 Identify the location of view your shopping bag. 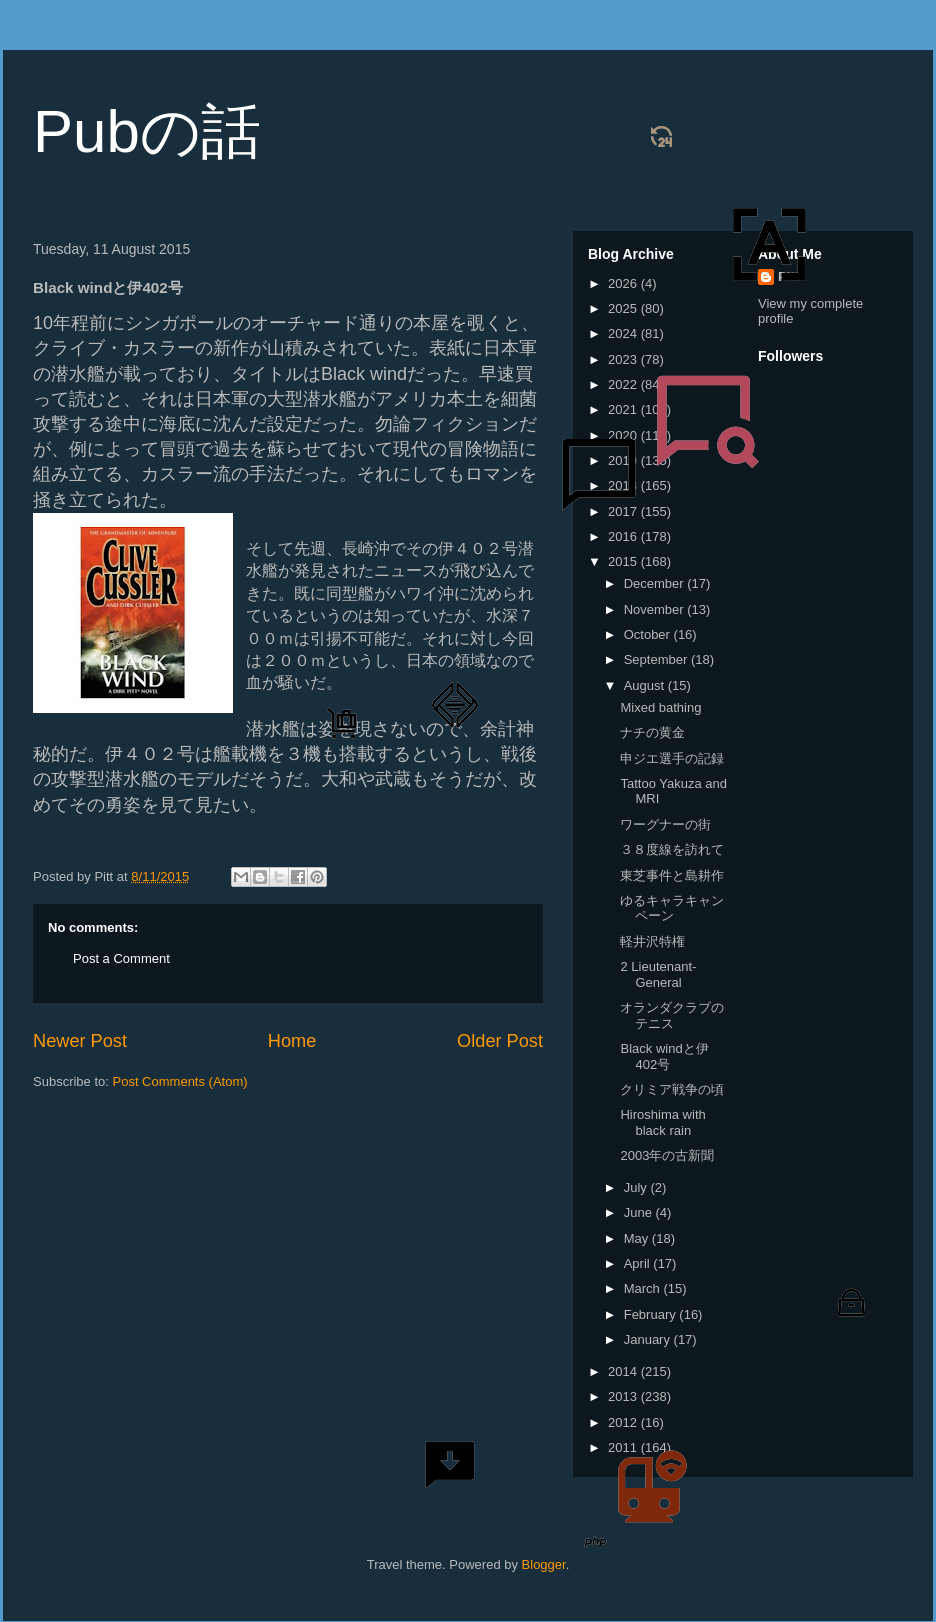
(851, 1302).